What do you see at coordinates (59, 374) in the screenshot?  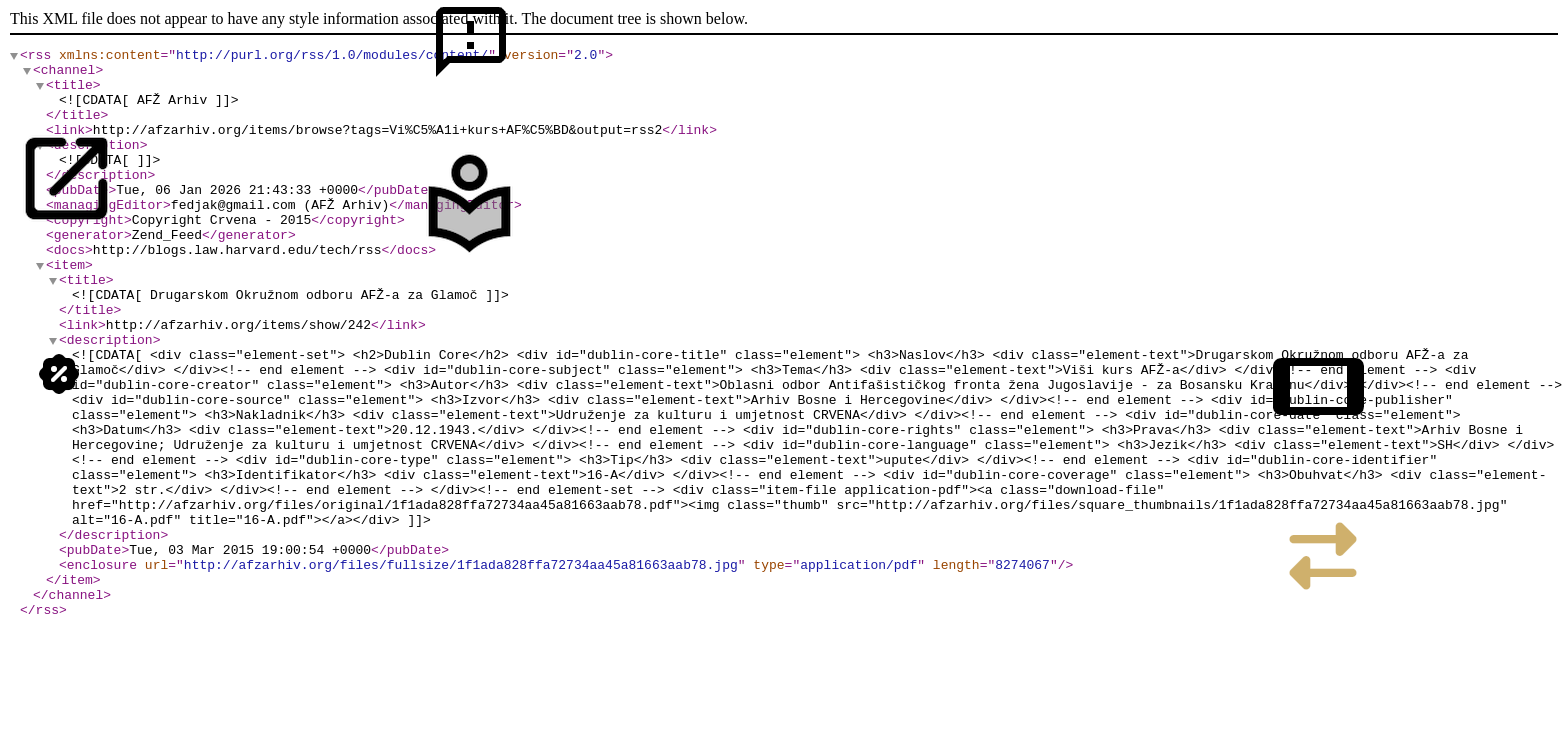 I see `view available discounts or promotions` at bounding box center [59, 374].